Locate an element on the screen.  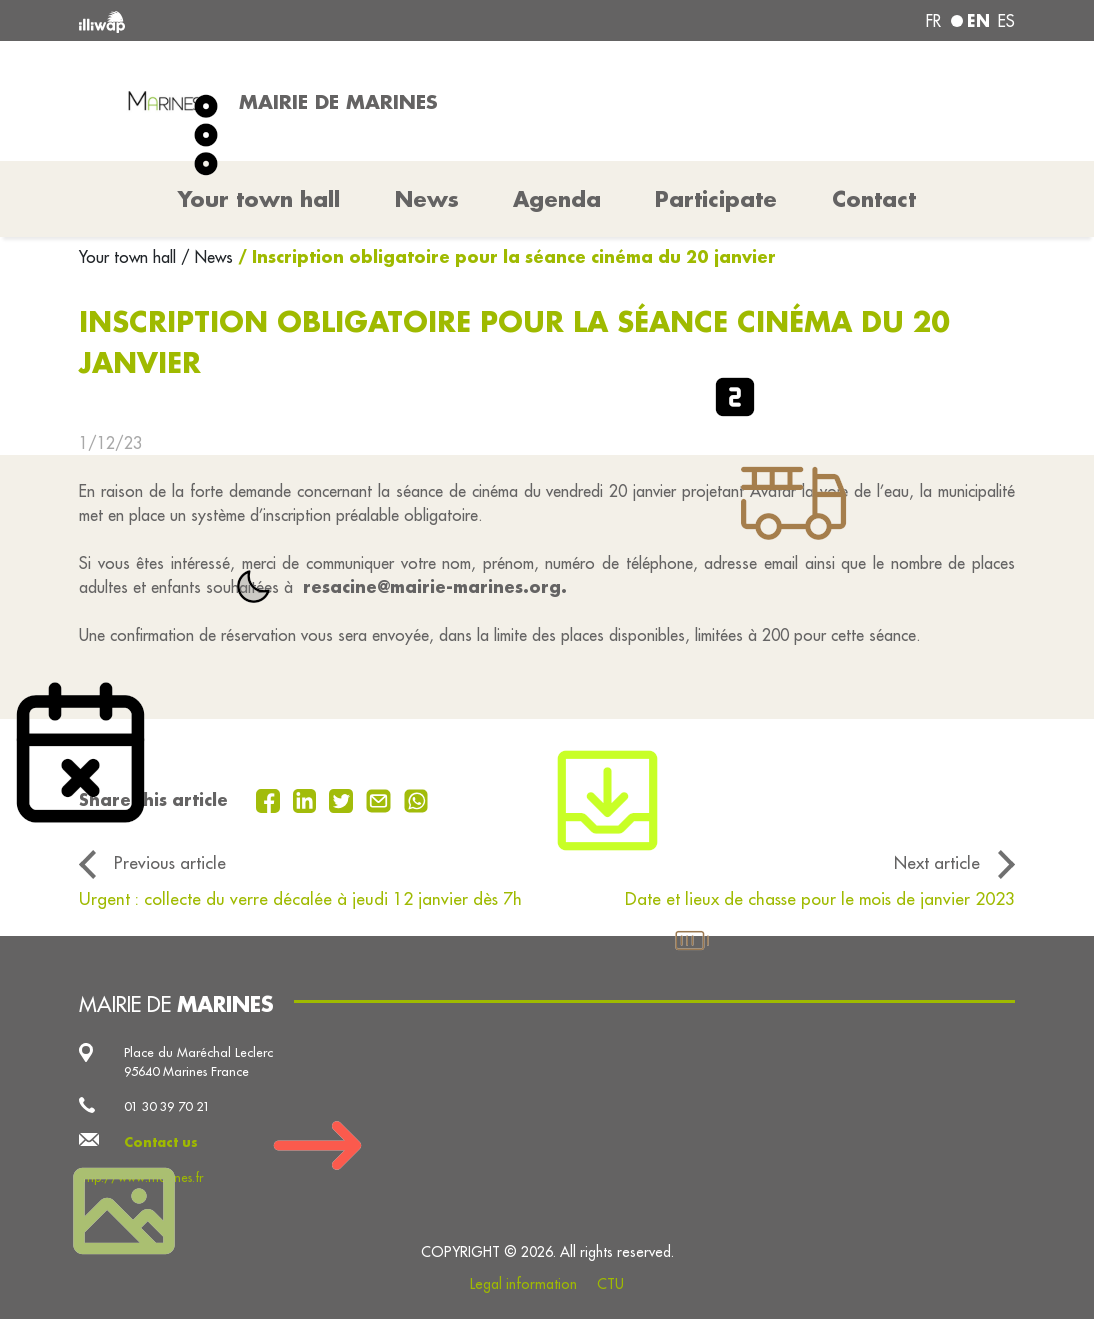
toggle dark mode or night theme is located at coordinates (252, 587).